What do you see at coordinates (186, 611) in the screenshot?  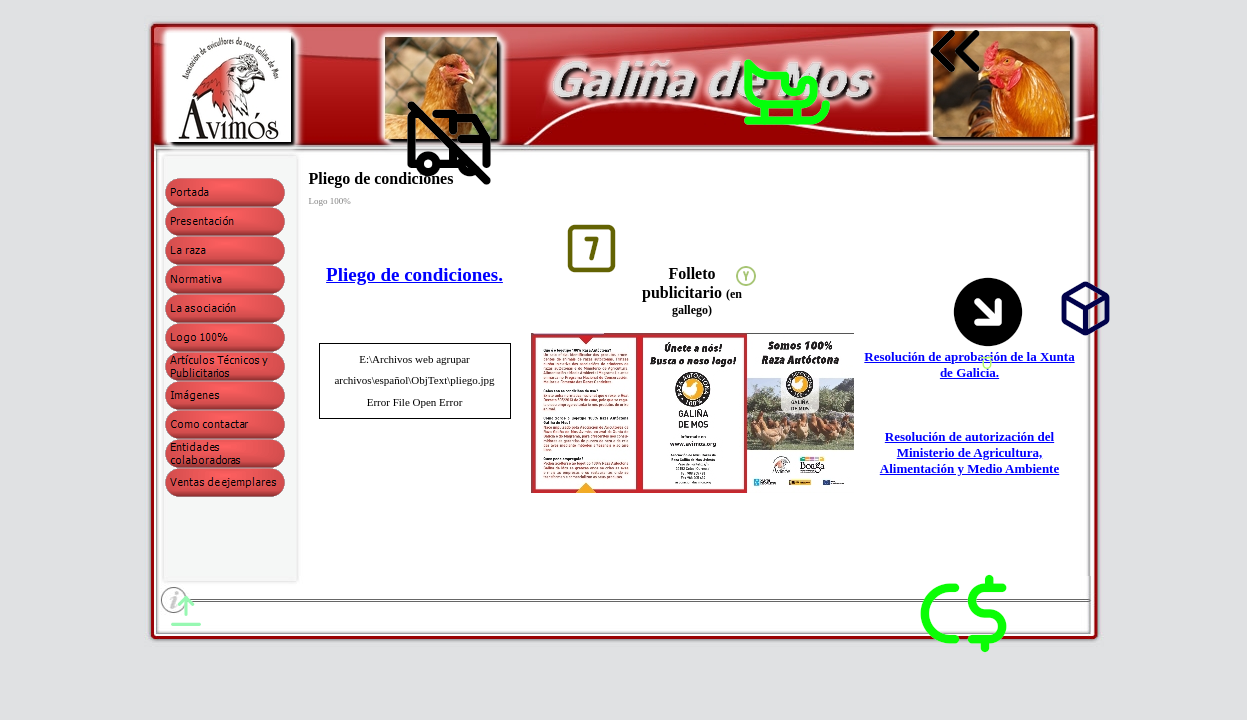 I see `upload a file or document` at bounding box center [186, 611].